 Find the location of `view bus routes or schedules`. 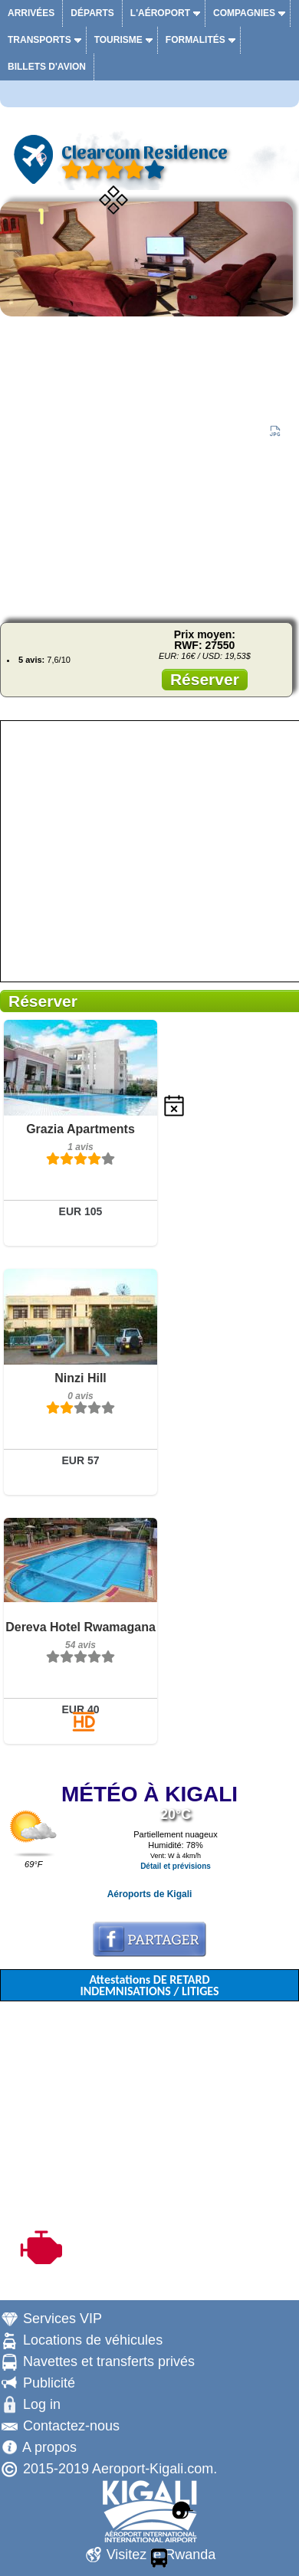

view bus routes or schedules is located at coordinates (159, 2558).